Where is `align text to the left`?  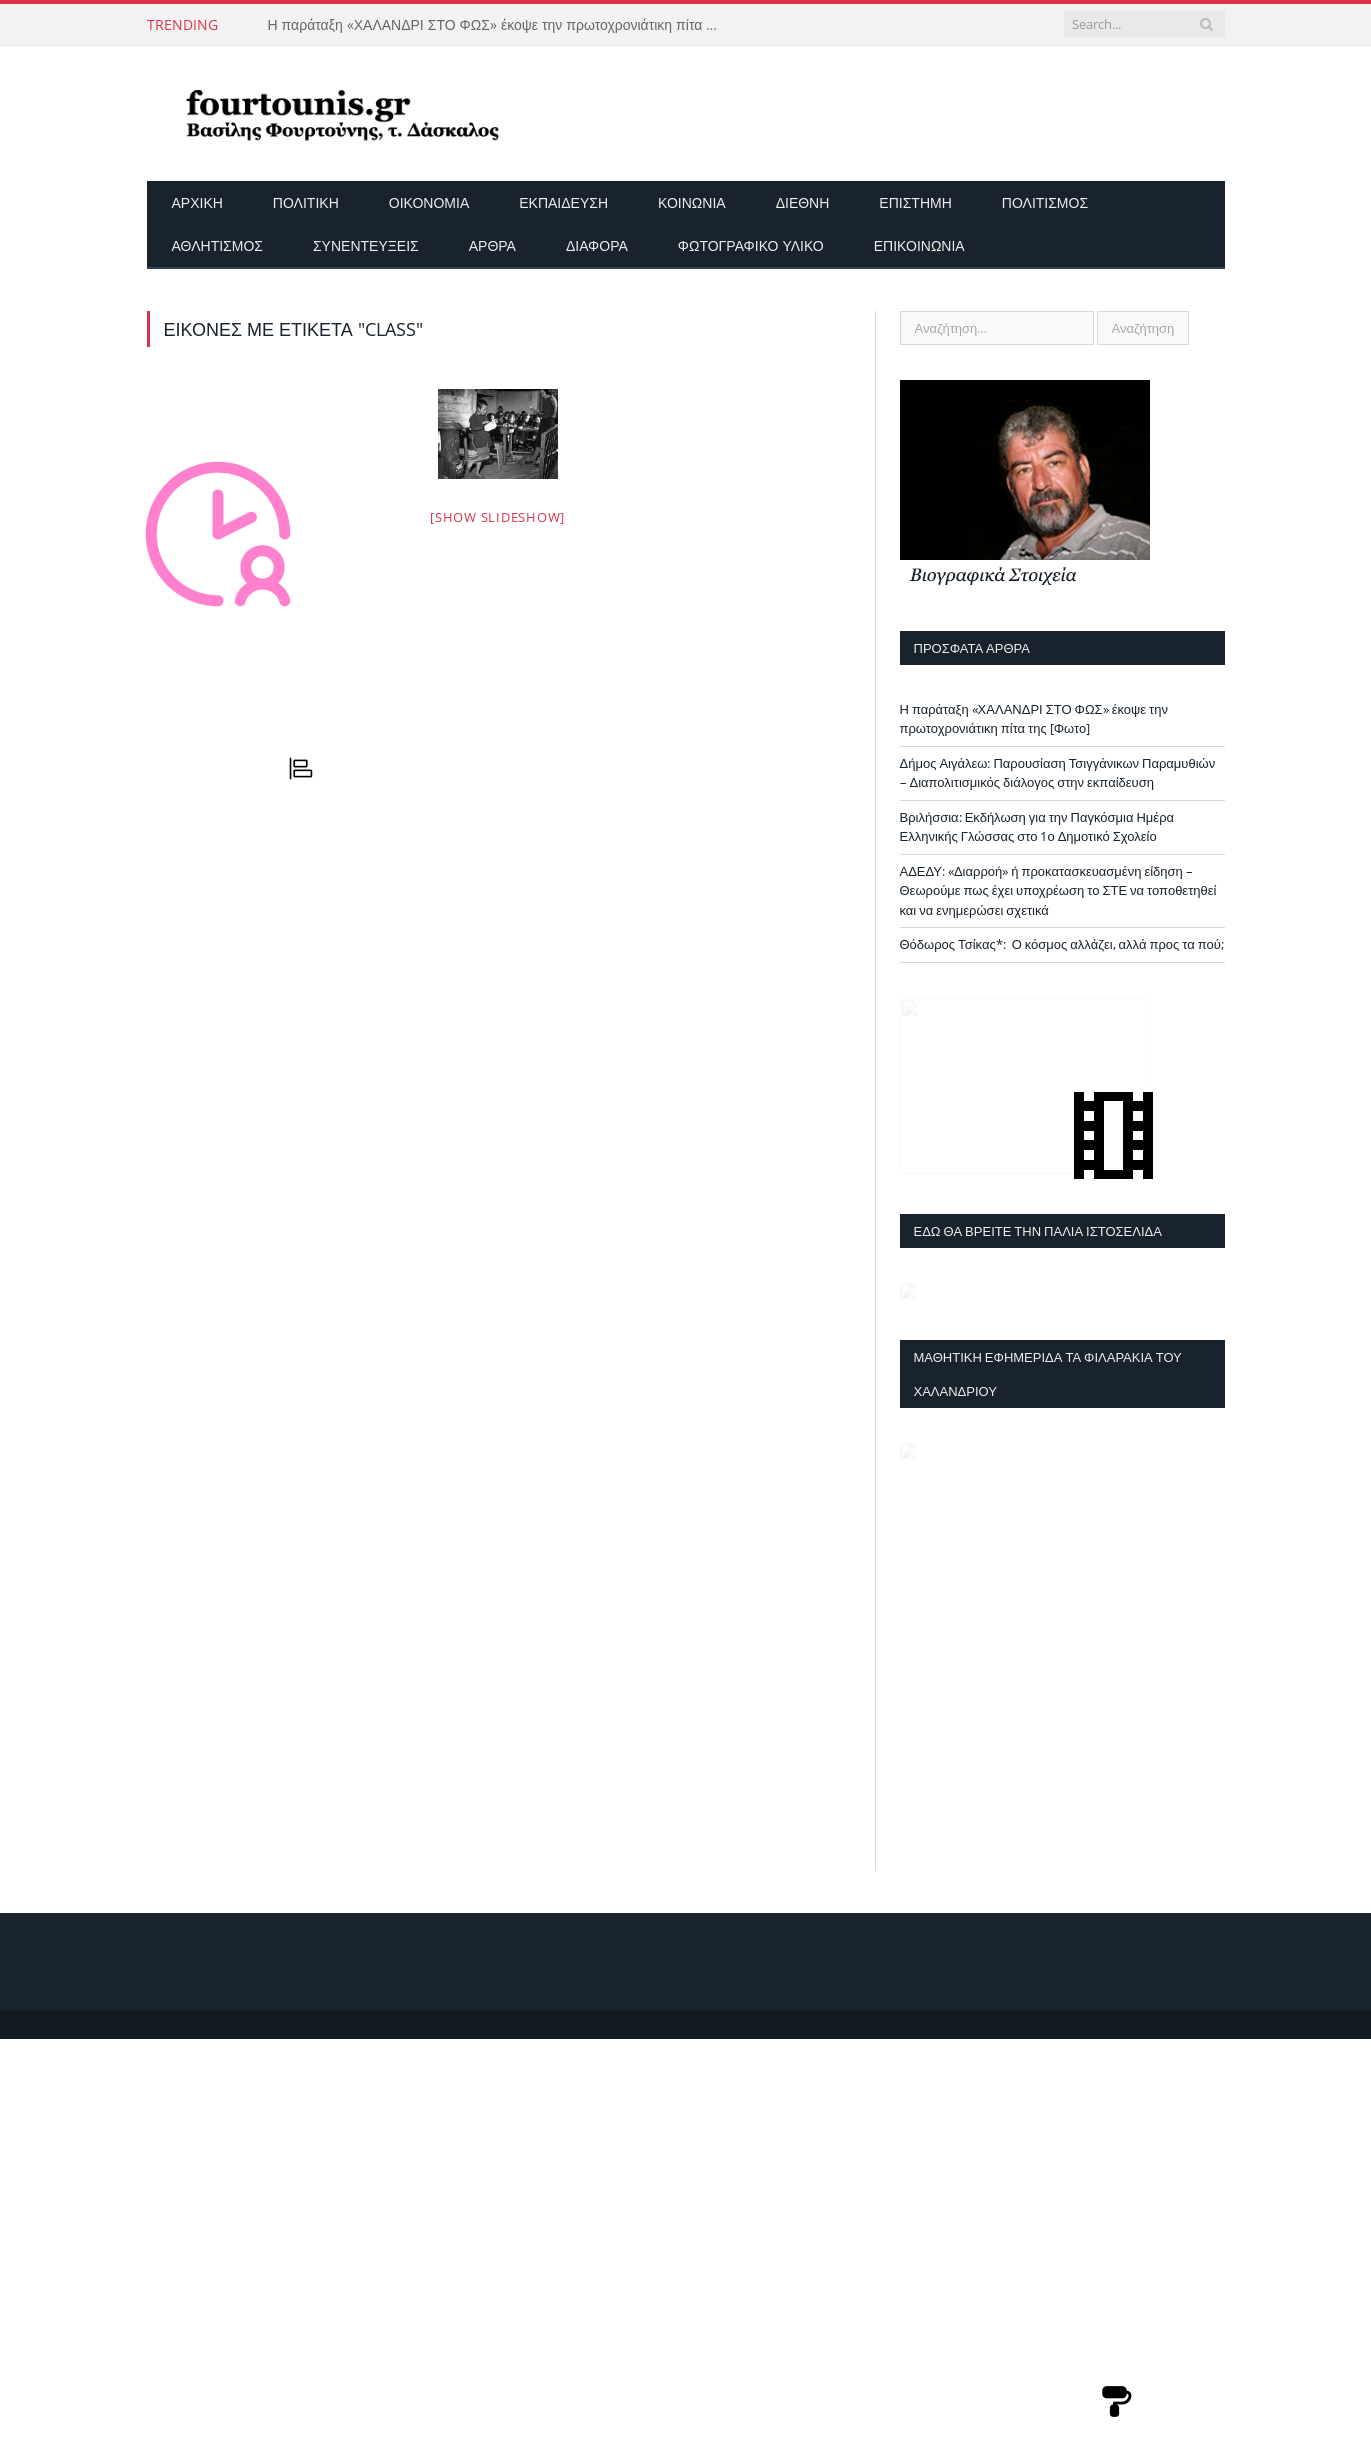 align text to the left is located at coordinates (300, 768).